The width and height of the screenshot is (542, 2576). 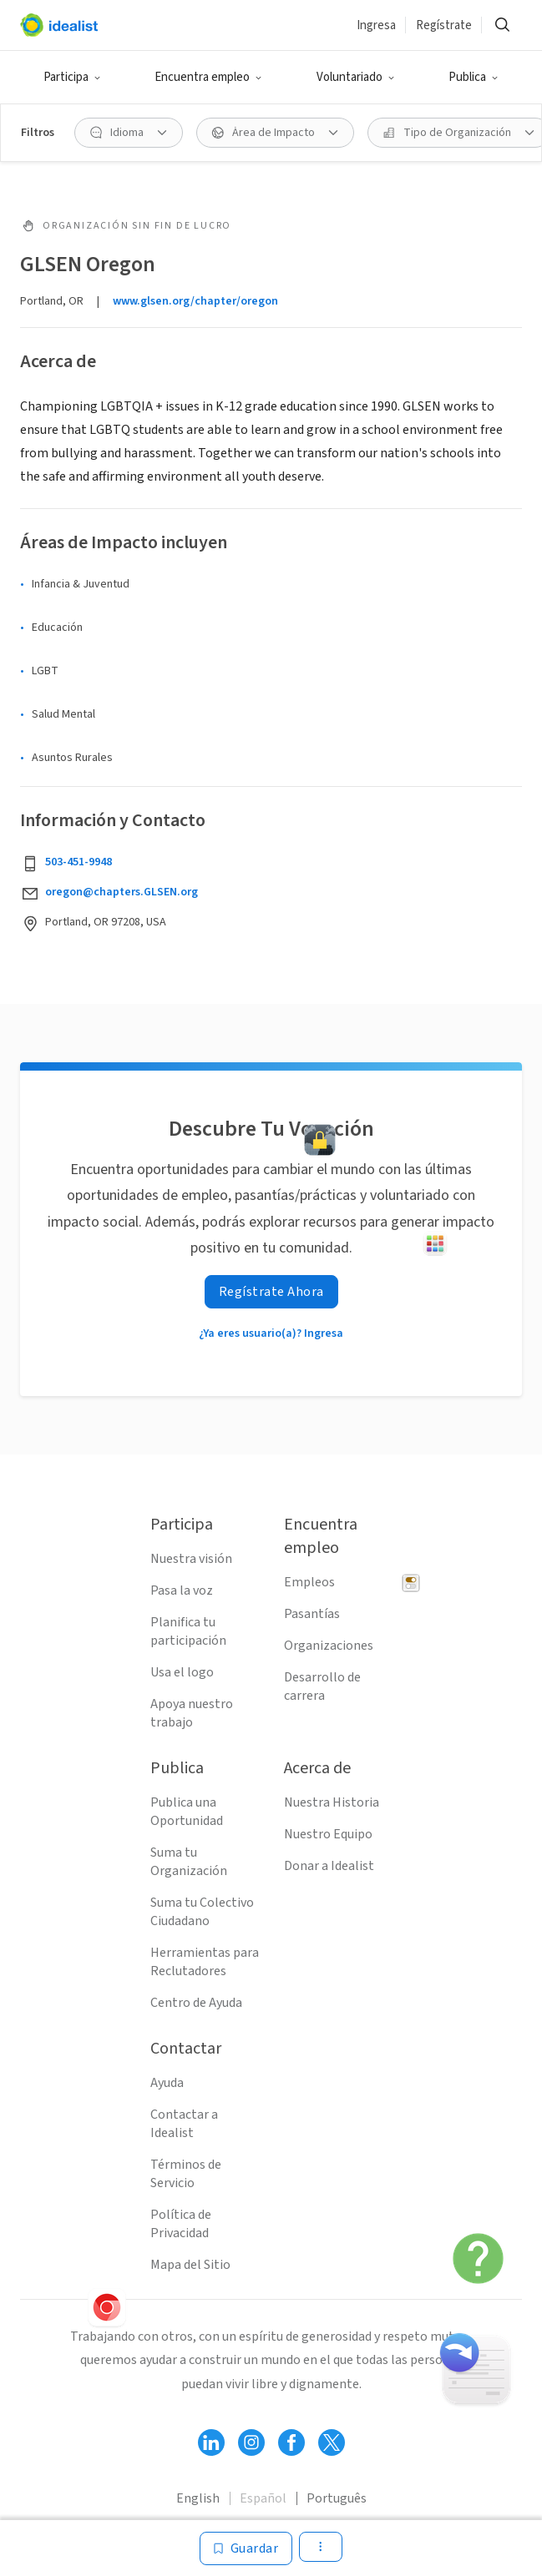 I want to click on open quickchar character picker app, so click(x=476, y=2369).